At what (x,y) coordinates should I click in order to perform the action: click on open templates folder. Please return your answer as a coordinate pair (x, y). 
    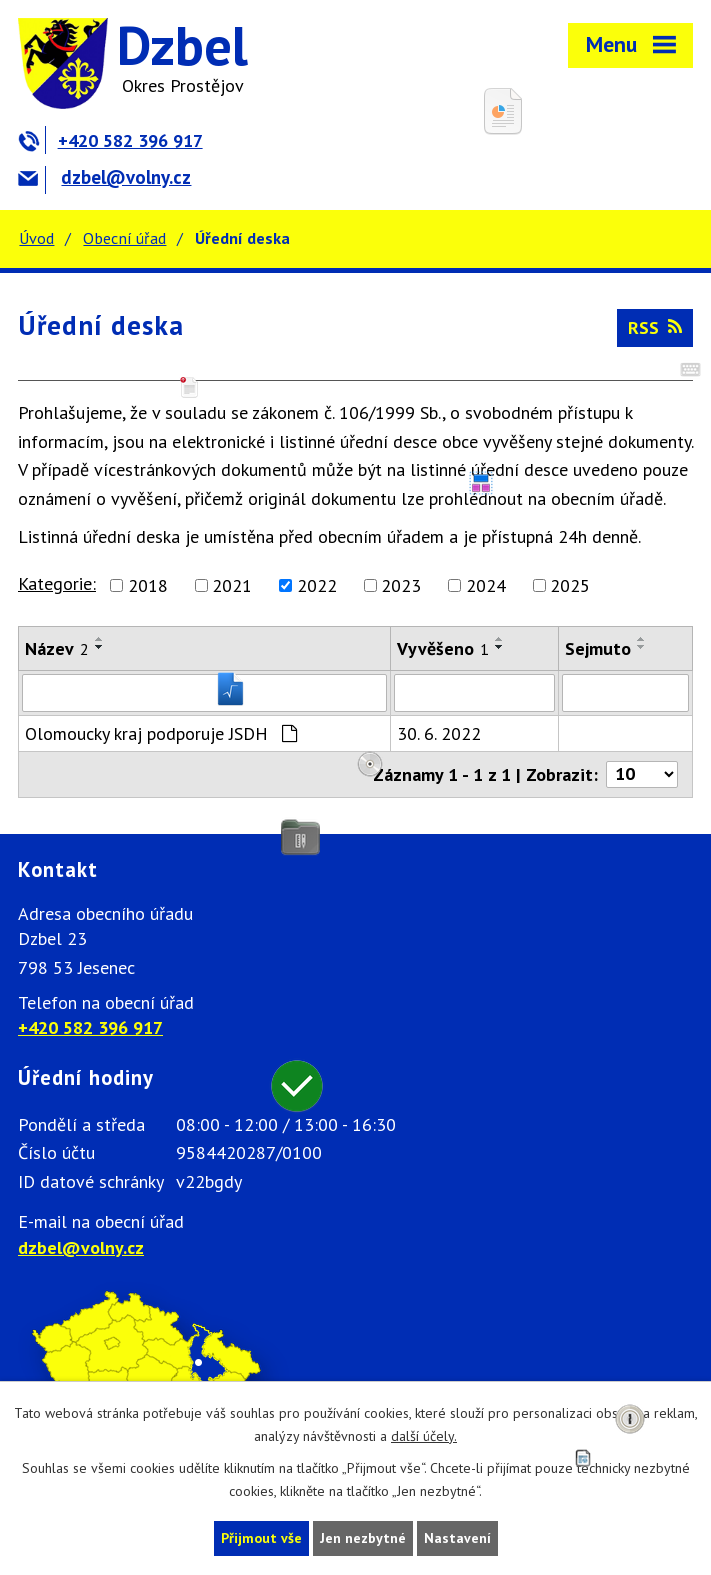
    Looking at the image, I should click on (300, 836).